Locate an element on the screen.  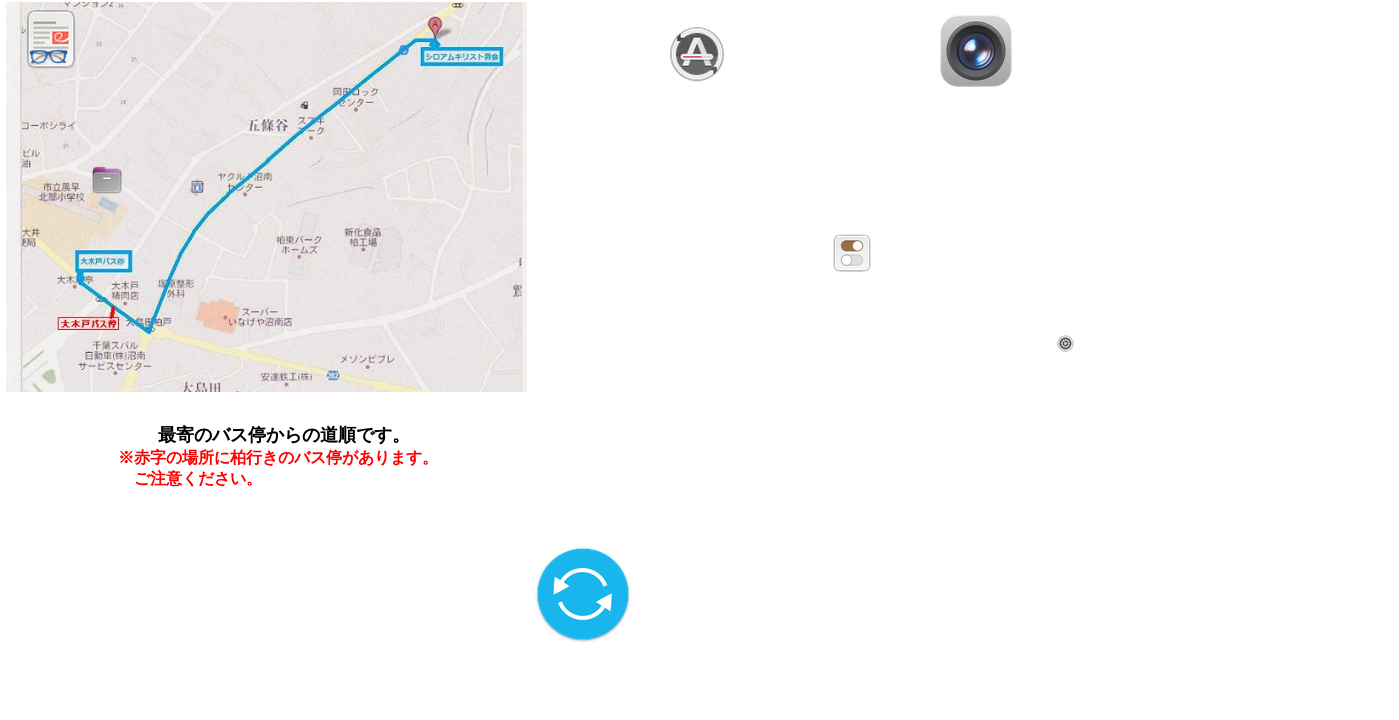
open unity tweak tool settings is located at coordinates (852, 253).